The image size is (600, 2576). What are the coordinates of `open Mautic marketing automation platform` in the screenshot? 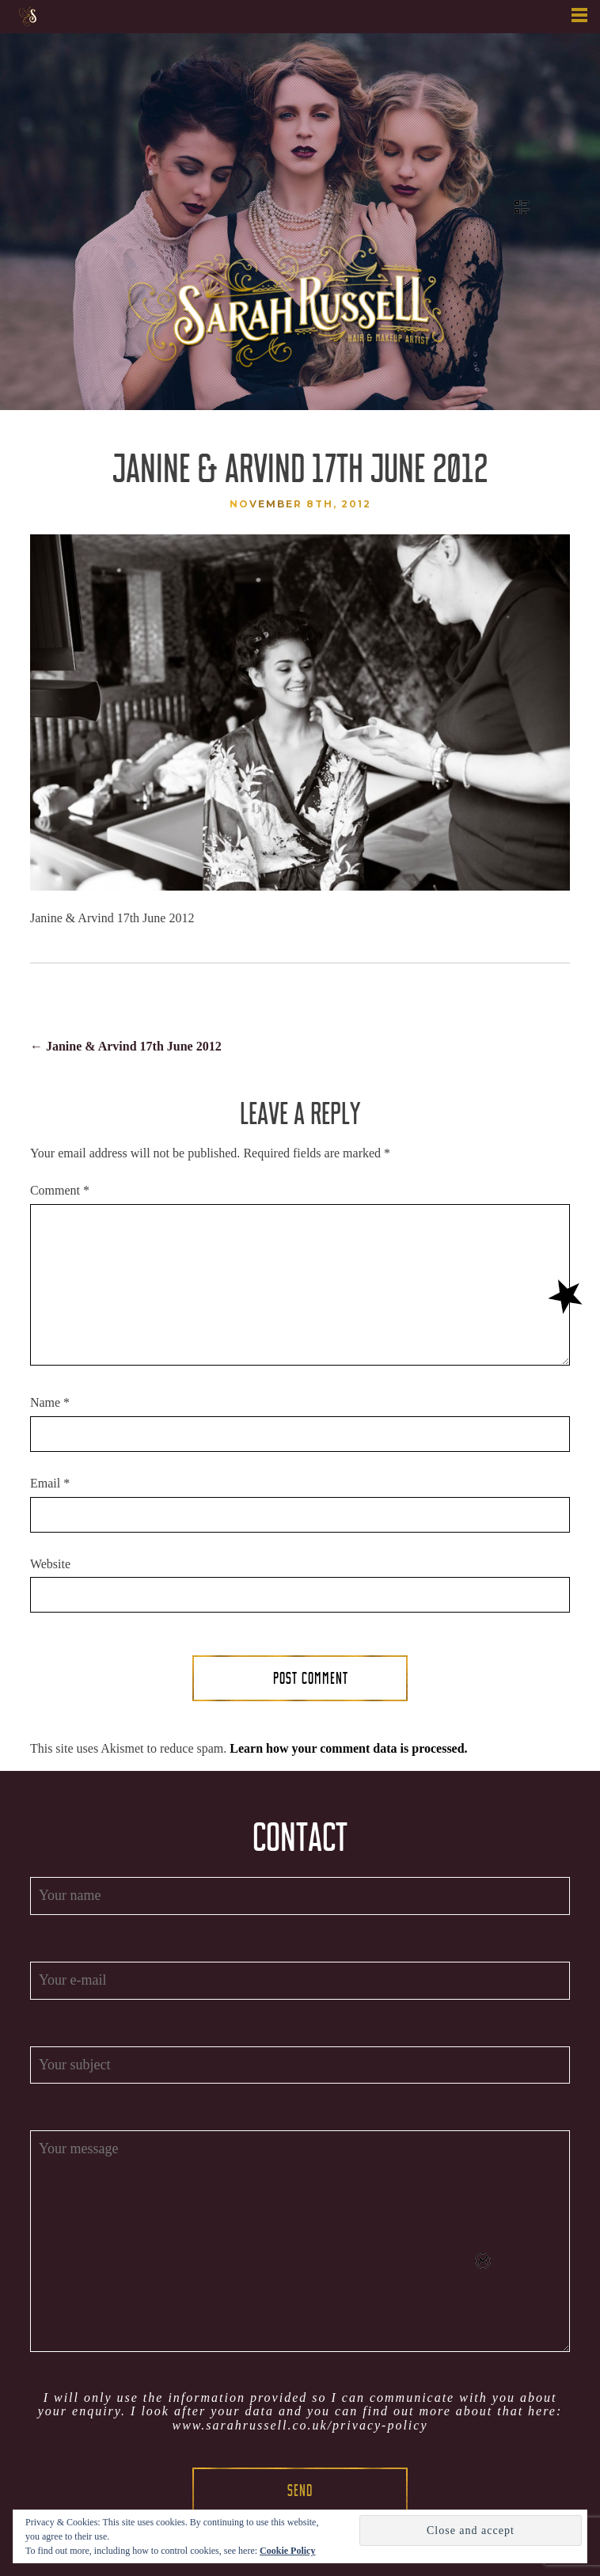 It's located at (483, 2261).